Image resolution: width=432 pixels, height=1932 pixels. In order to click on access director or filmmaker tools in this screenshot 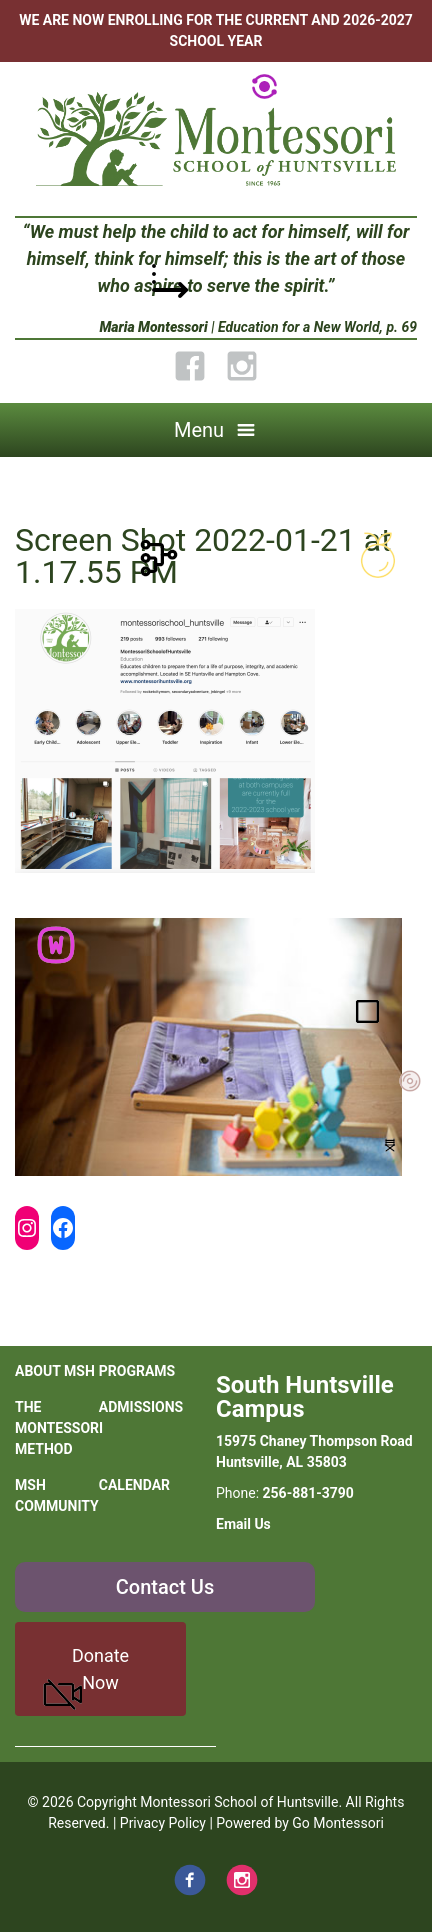, I will do `click(390, 1145)`.